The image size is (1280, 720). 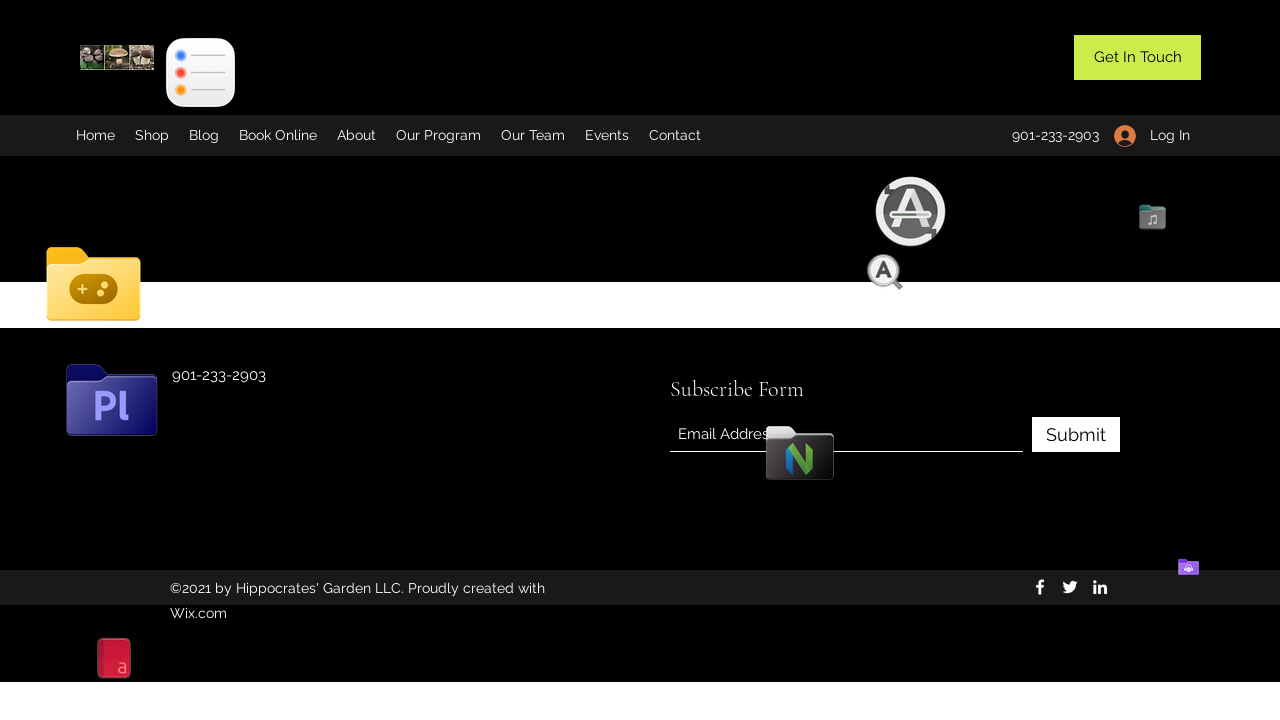 I want to click on folder containing 4k video to mp3 converter files, so click(x=1188, y=567).